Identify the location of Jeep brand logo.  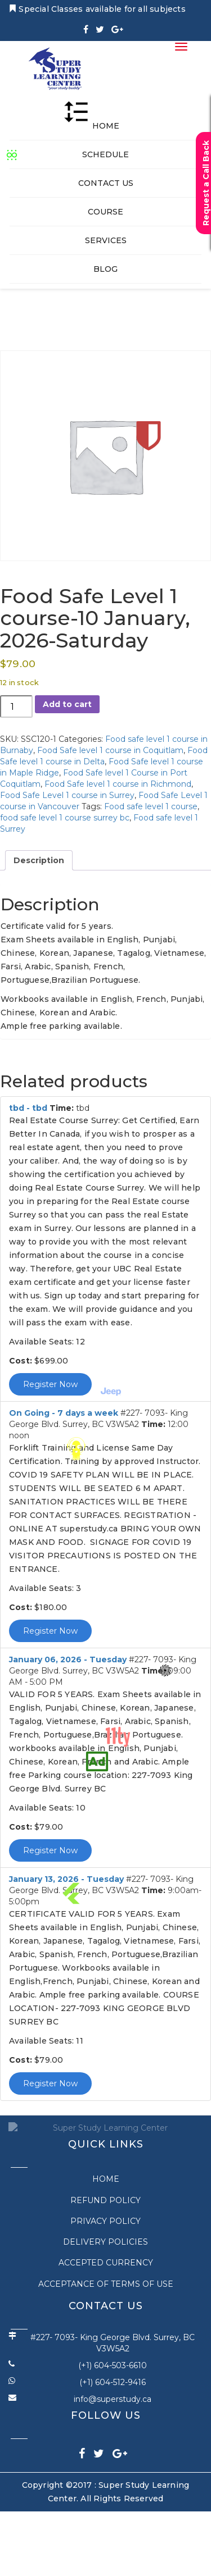
(111, 1392).